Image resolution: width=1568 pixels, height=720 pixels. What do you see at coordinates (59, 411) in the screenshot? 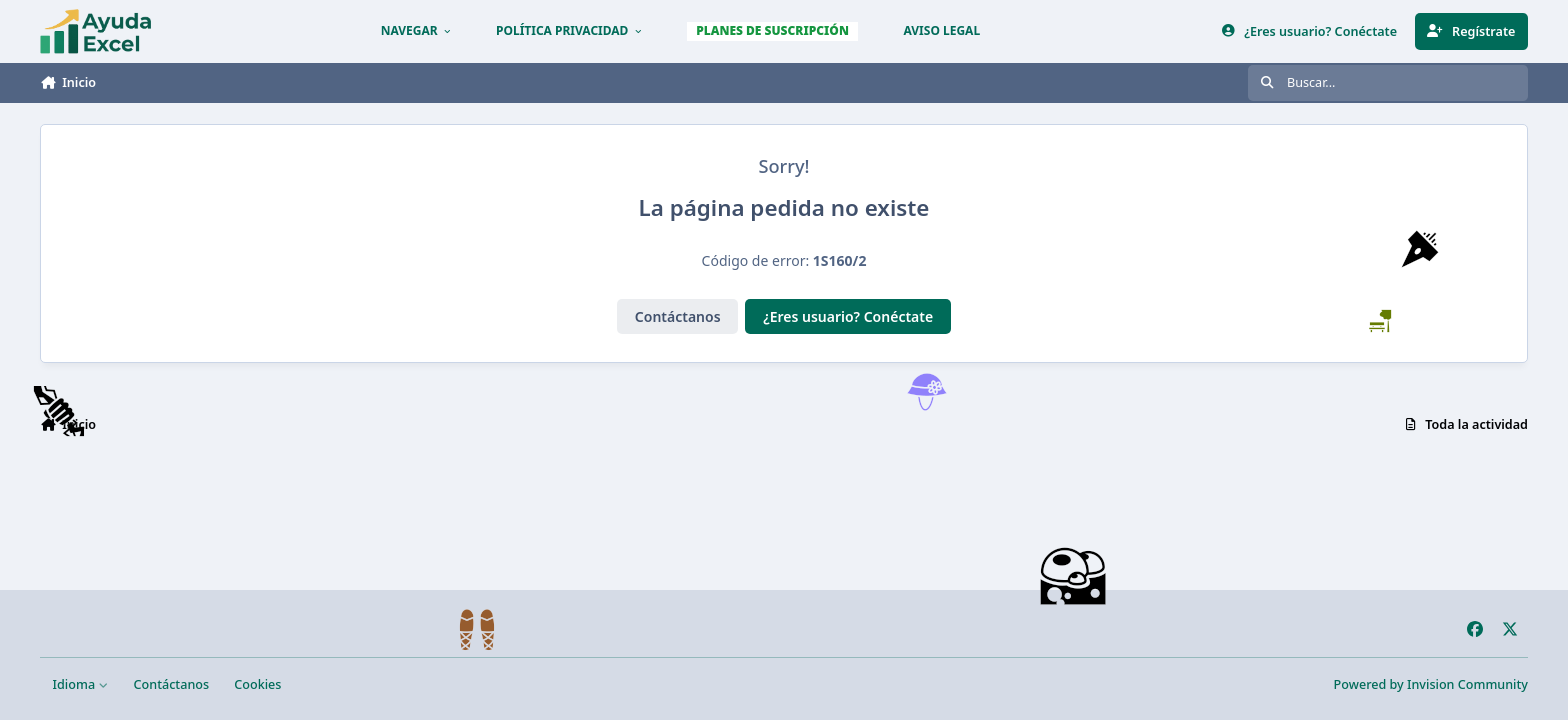
I see `activate thunder or lightning ability` at bounding box center [59, 411].